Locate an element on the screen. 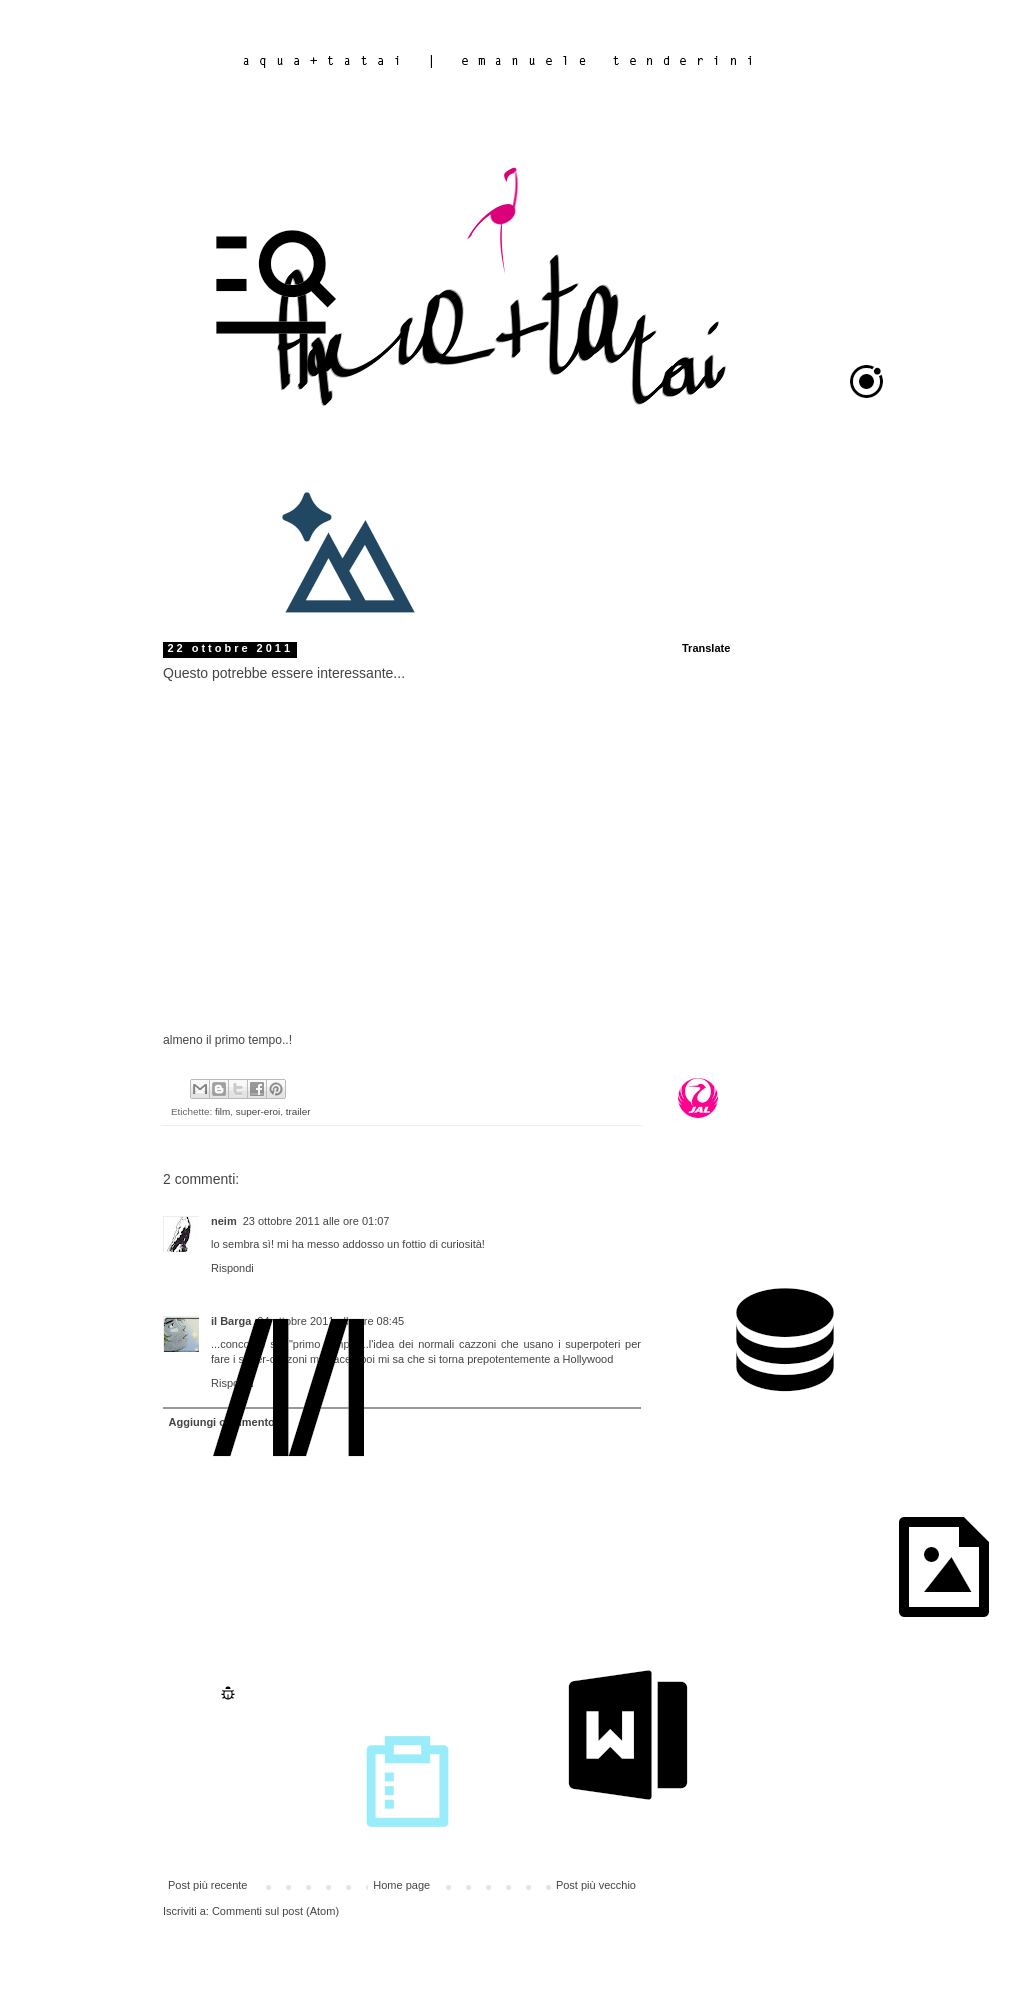 Image resolution: width=1024 pixels, height=1994 pixels. access survey or feedback form is located at coordinates (407, 1781).